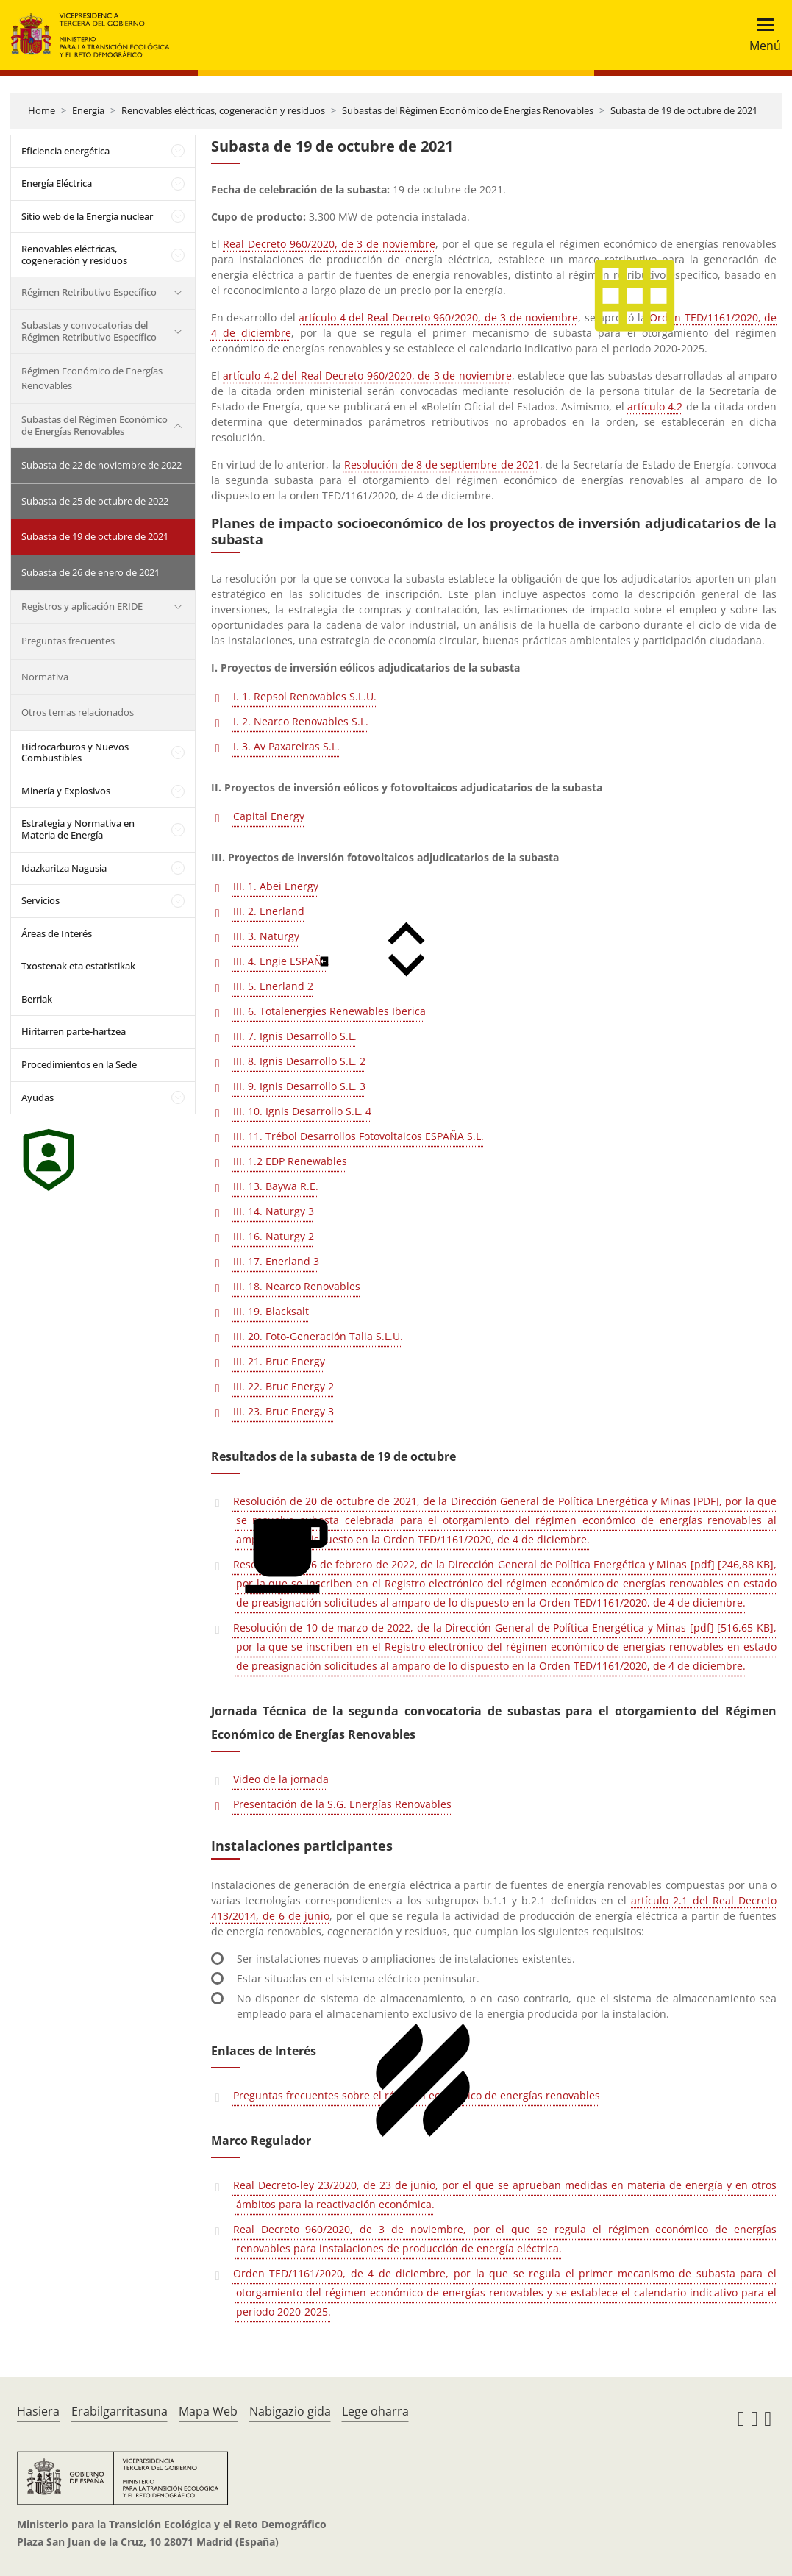 This screenshot has width=792, height=2576. What do you see at coordinates (423, 2080) in the screenshot?
I see `Help Scout logo` at bounding box center [423, 2080].